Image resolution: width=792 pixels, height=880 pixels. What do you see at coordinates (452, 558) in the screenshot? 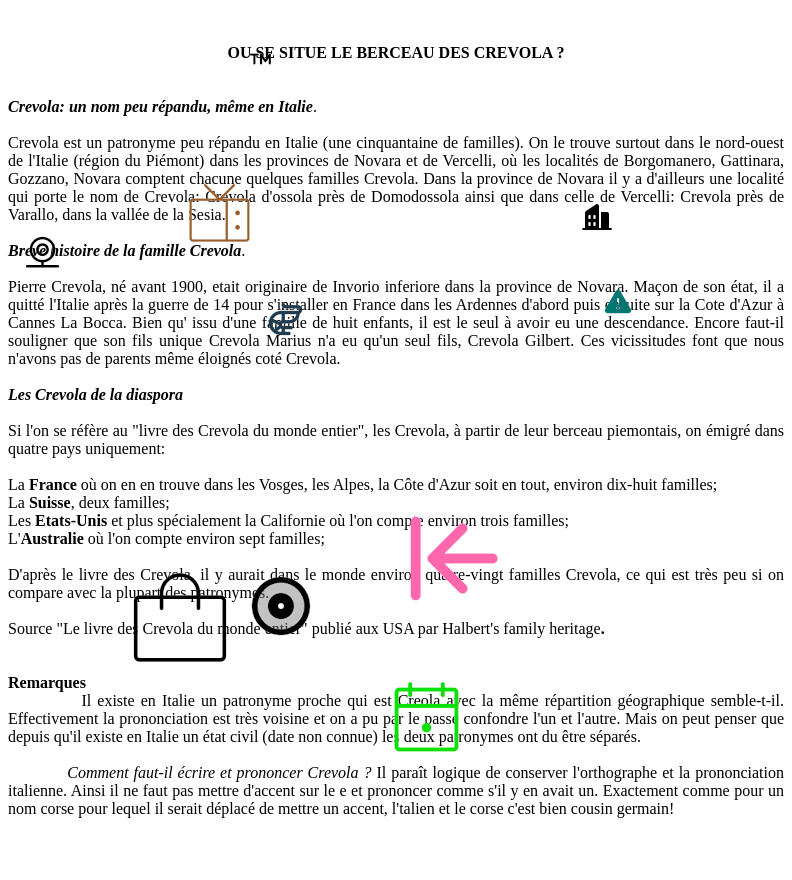
I see `go back to the beginning` at bounding box center [452, 558].